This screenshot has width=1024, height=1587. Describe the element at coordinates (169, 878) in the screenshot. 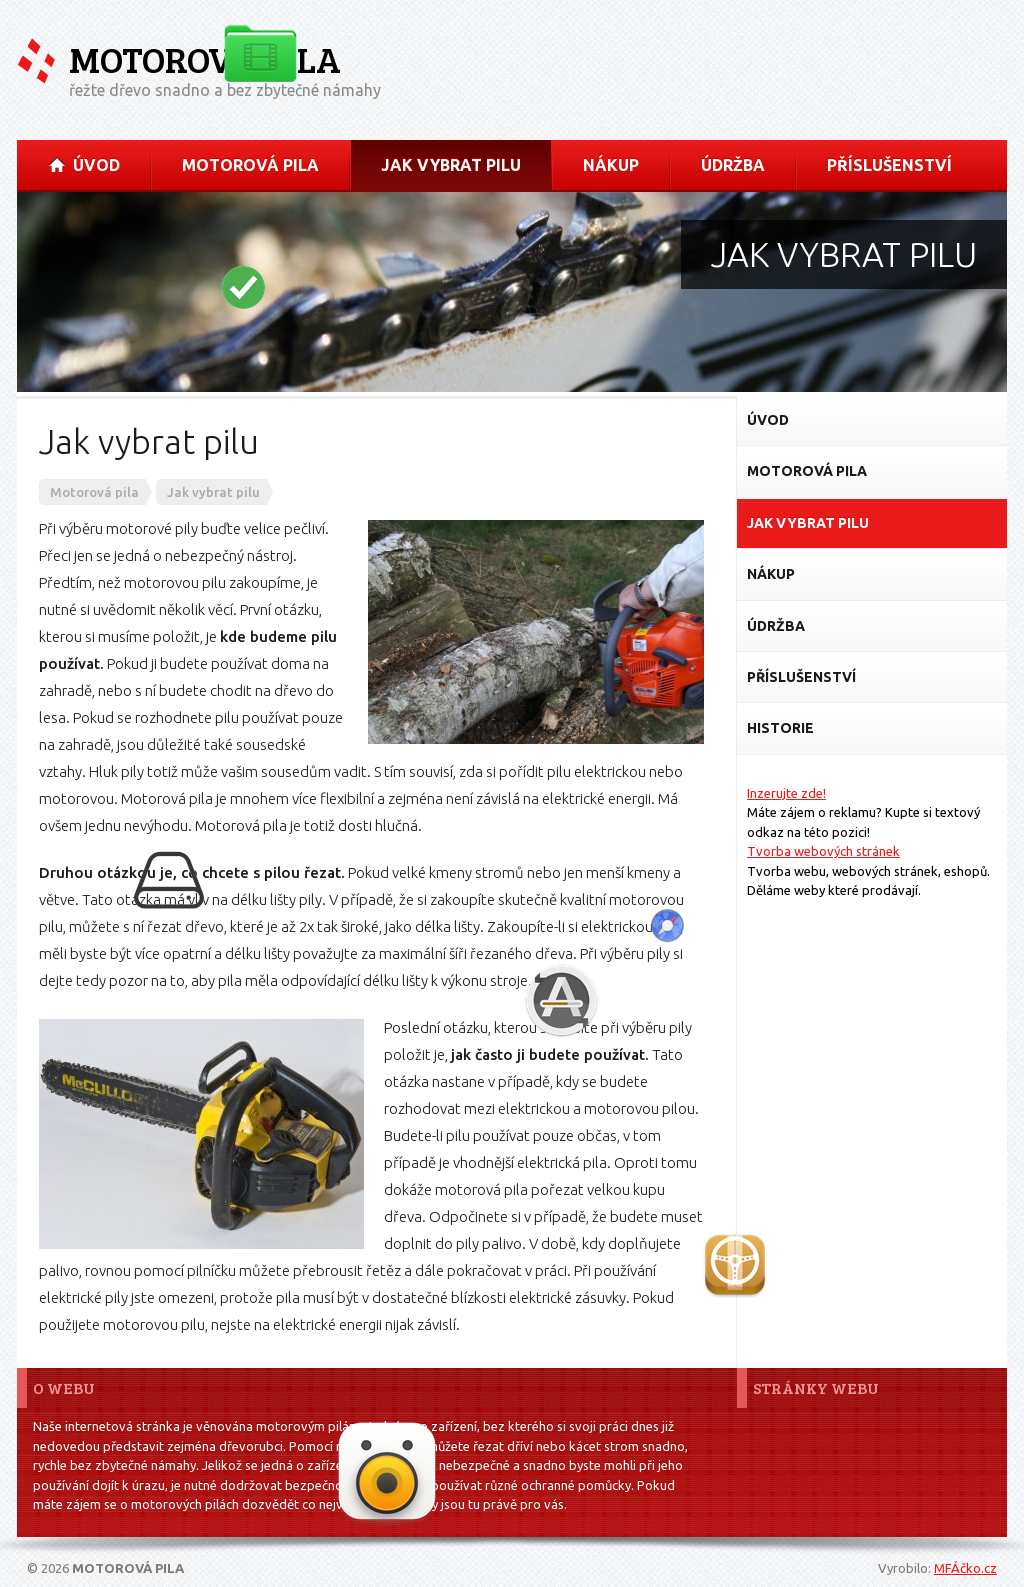

I see `eject or safely remove external drive` at that location.